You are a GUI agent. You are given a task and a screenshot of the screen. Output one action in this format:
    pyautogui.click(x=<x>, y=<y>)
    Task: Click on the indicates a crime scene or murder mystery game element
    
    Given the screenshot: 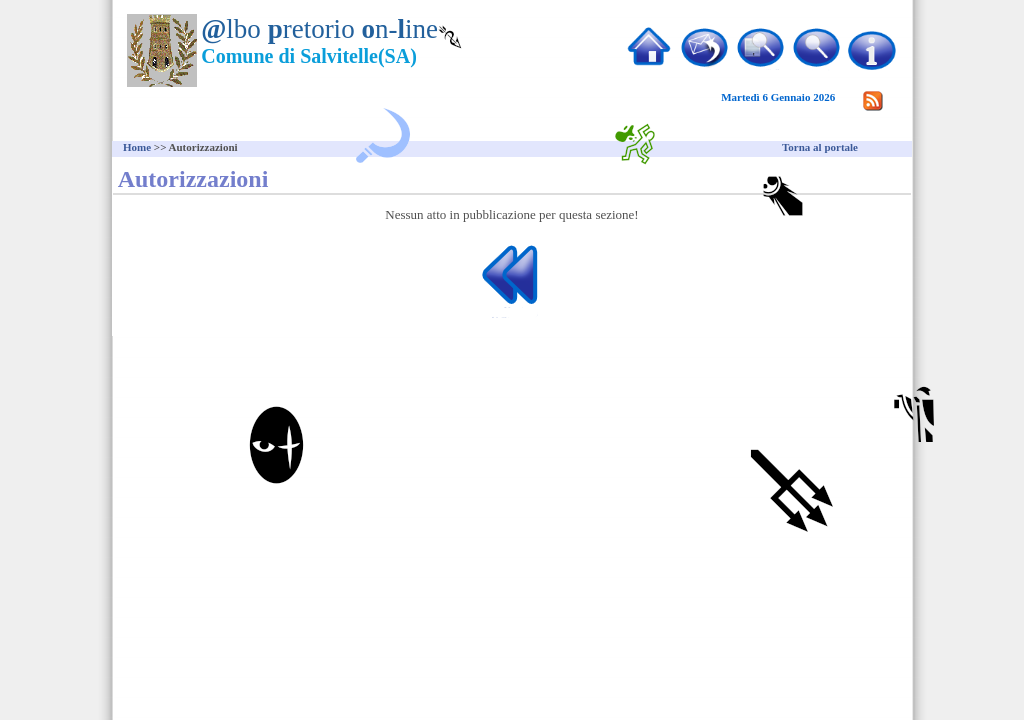 What is the action you would take?
    pyautogui.click(x=635, y=144)
    